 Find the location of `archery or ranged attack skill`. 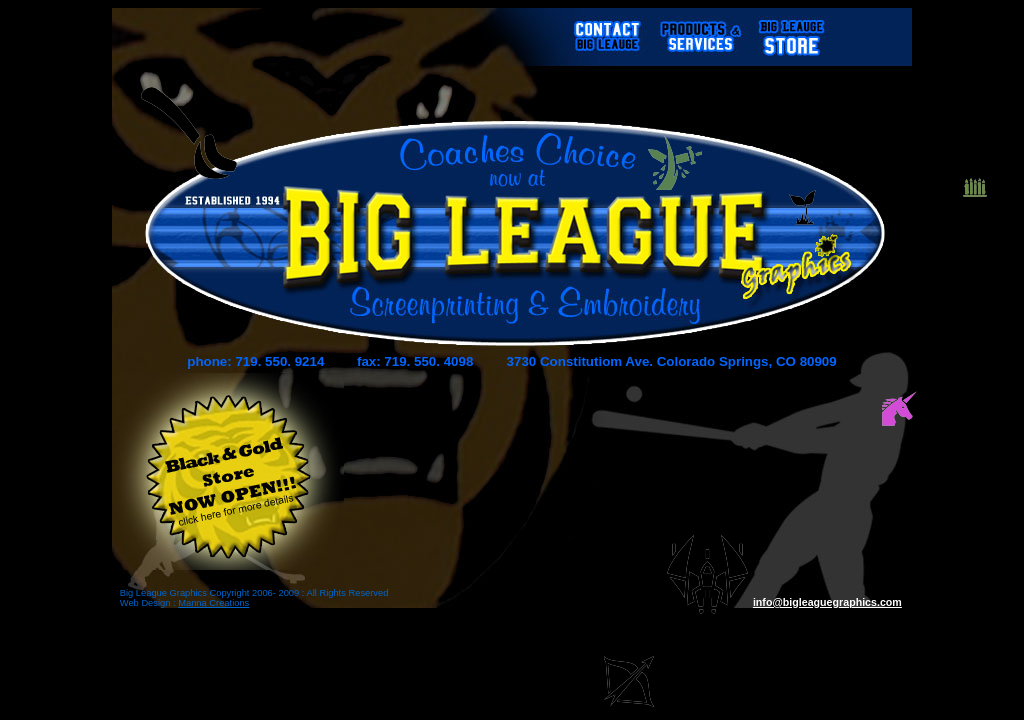

archery or ranged attack skill is located at coordinates (629, 681).